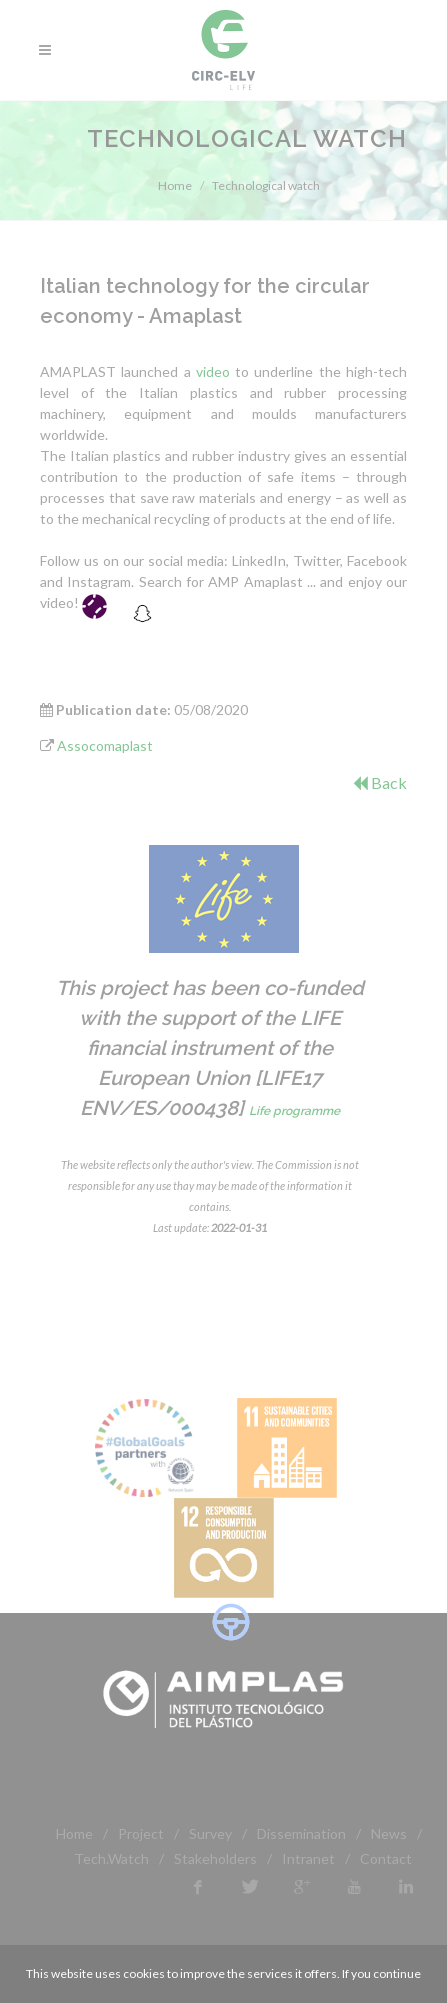 This screenshot has width=447, height=2003. Describe the element at coordinates (94, 606) in the screenshot. I see `view baseball scores or stats` at that location.